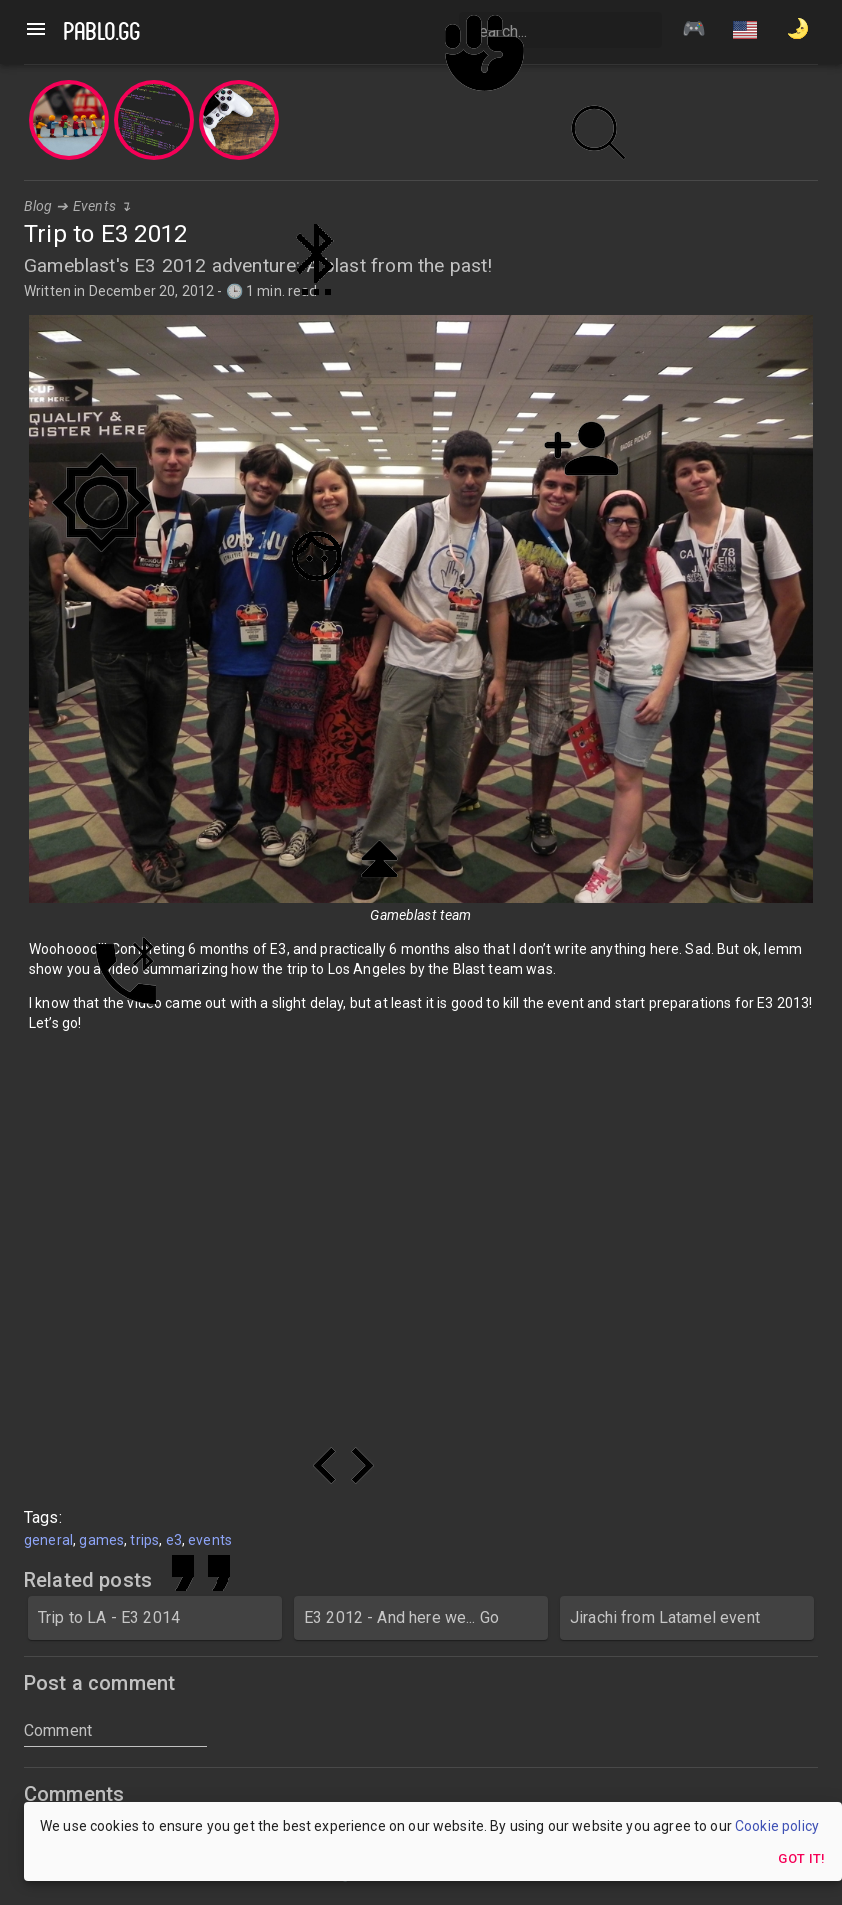  I want to click on indicates solidarity or support action, so click(484, 51).